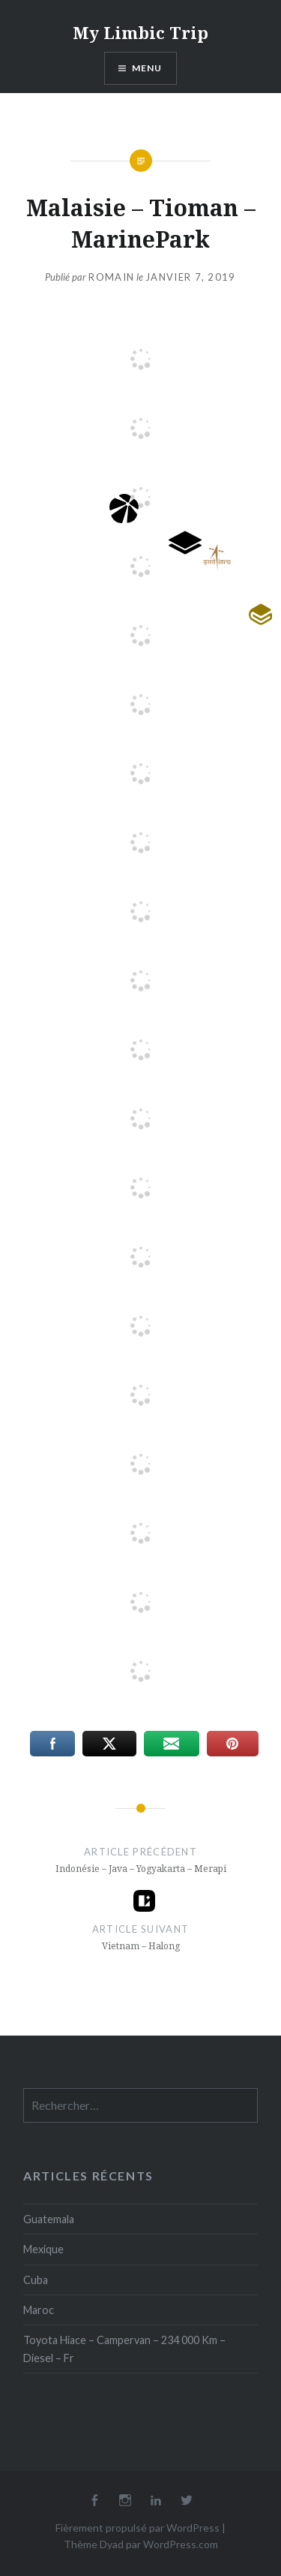 This screenshot has width=281, height=2576. I want to click on open remove.bg background removal tool, so click(185, 543).